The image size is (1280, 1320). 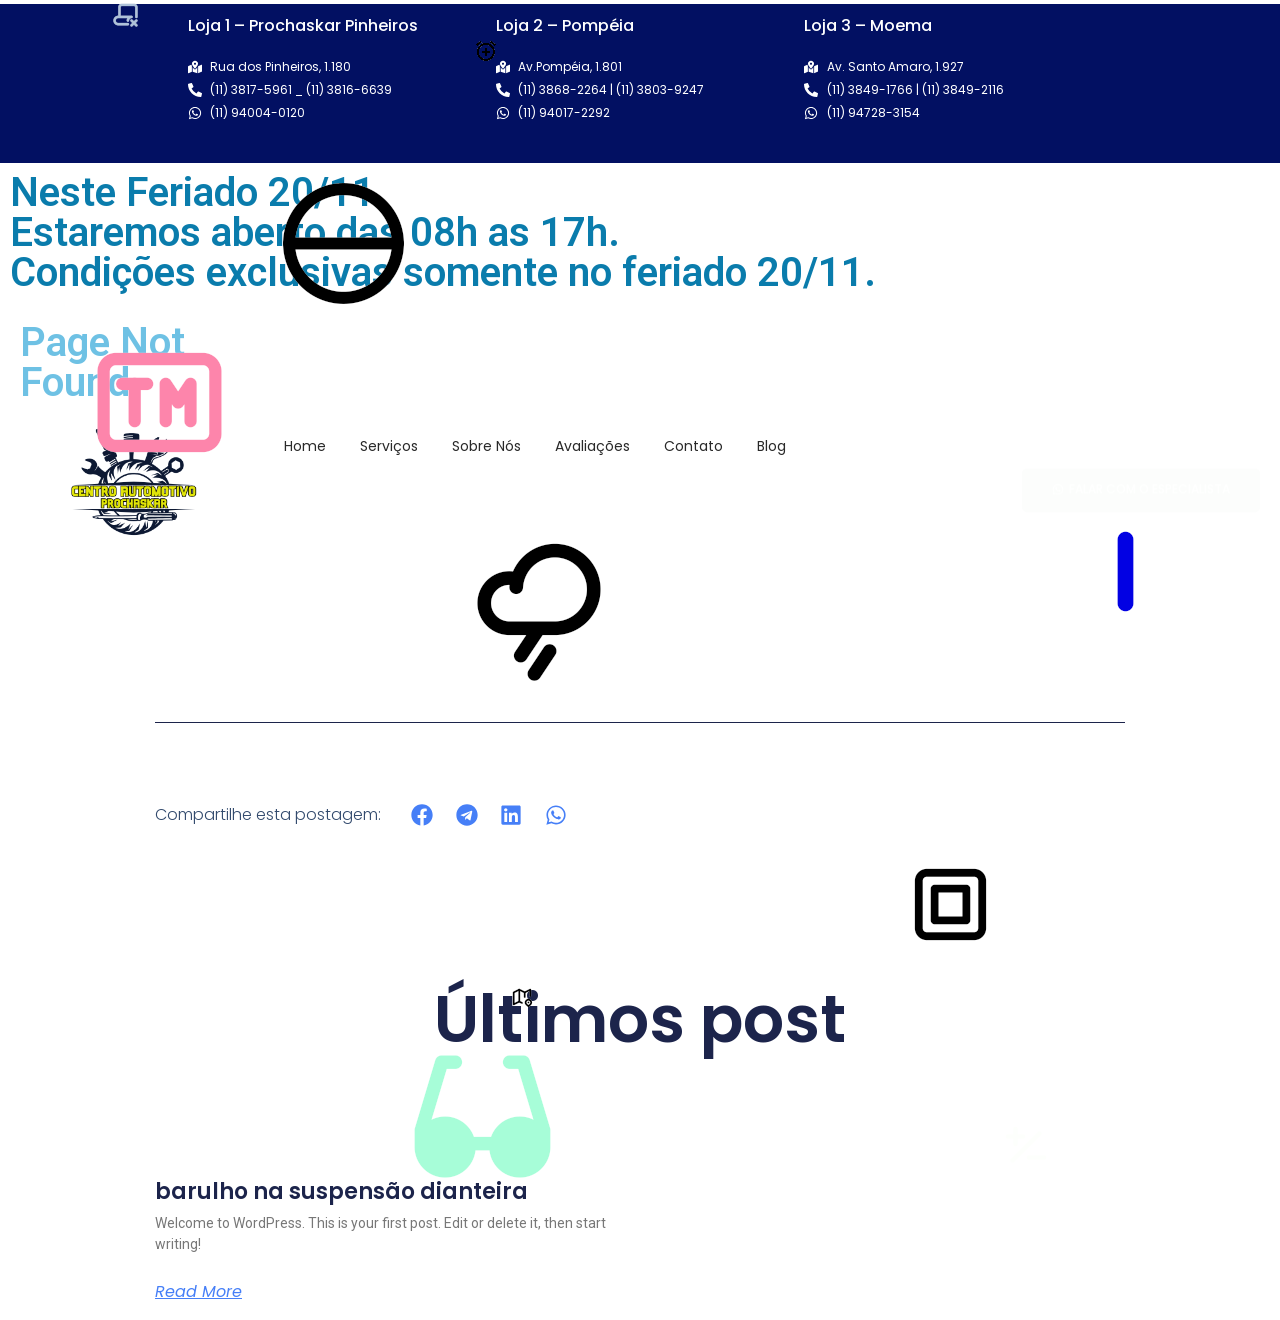 What do you see at coordinates (482, 1116) in the screenshot?
I see `view reading mode or accessibility options` at bounding box center [482, 1116].